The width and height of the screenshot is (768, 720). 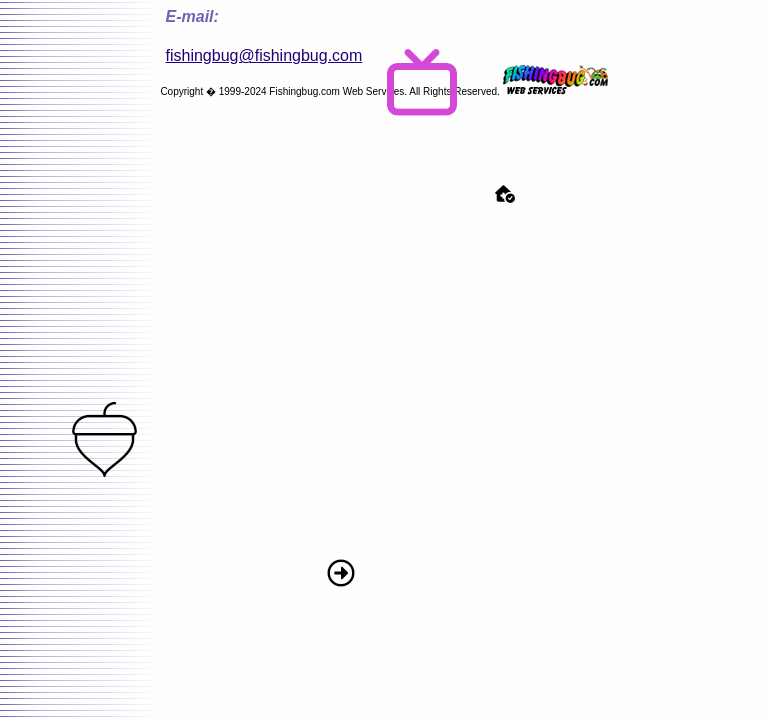 What do you see at coordinates (104, 439) in the screenshot?
I see `nature or outdoors category indicator` at bounding box center [104, 439].